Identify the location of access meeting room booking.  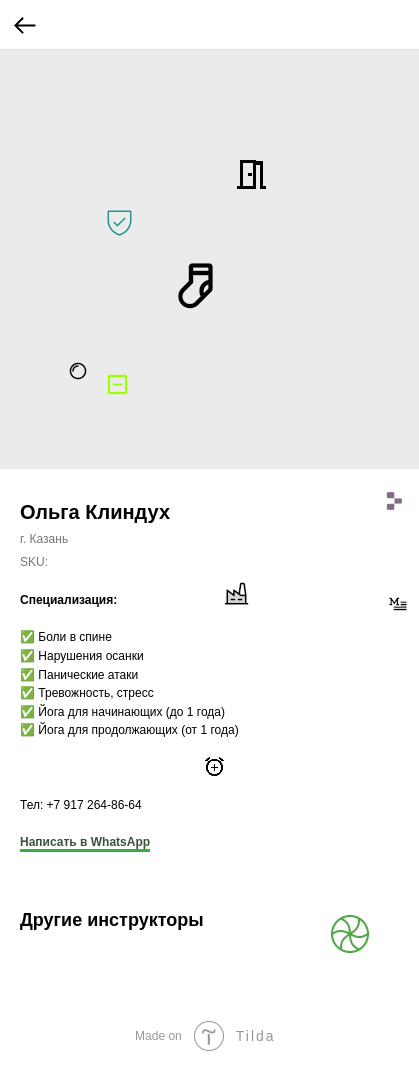
(251, 174).